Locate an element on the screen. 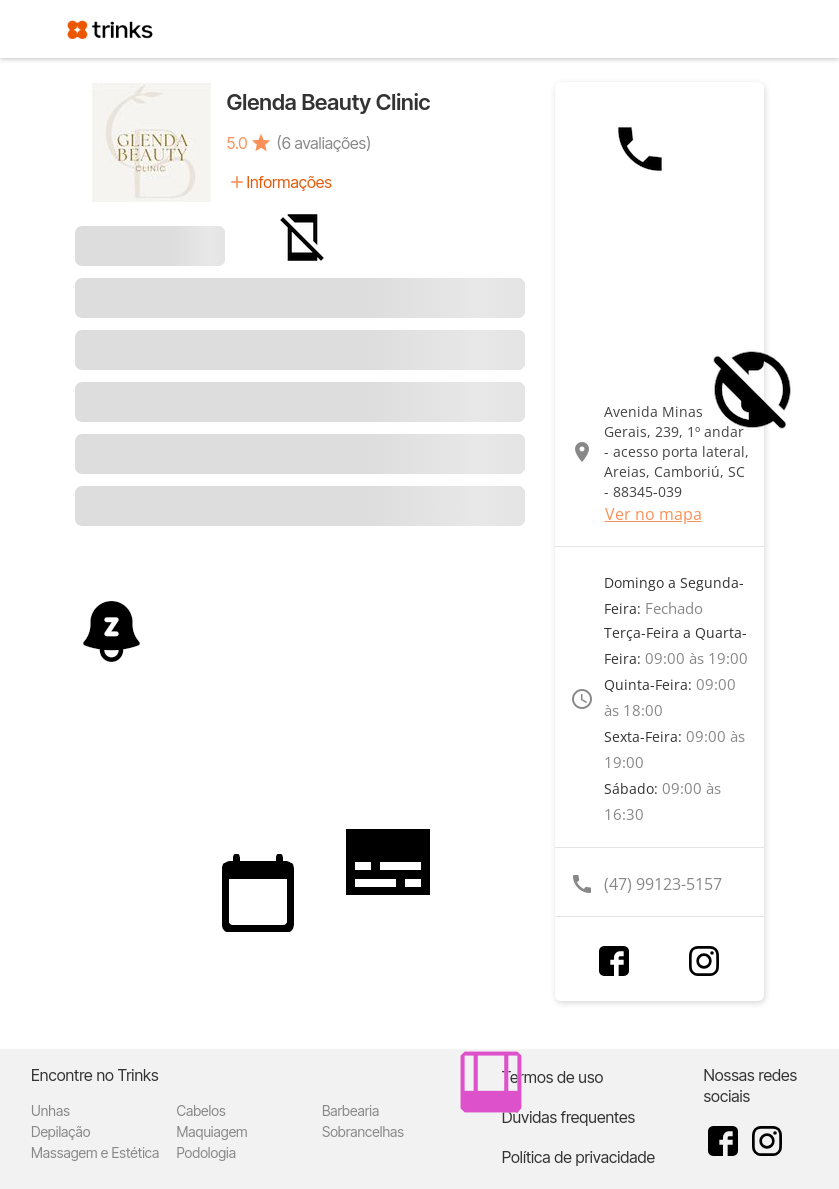 Image resolution: width=839 pixels, height=1189 pixels. toggle justified panel layout is located at coordinates (491, 1082).